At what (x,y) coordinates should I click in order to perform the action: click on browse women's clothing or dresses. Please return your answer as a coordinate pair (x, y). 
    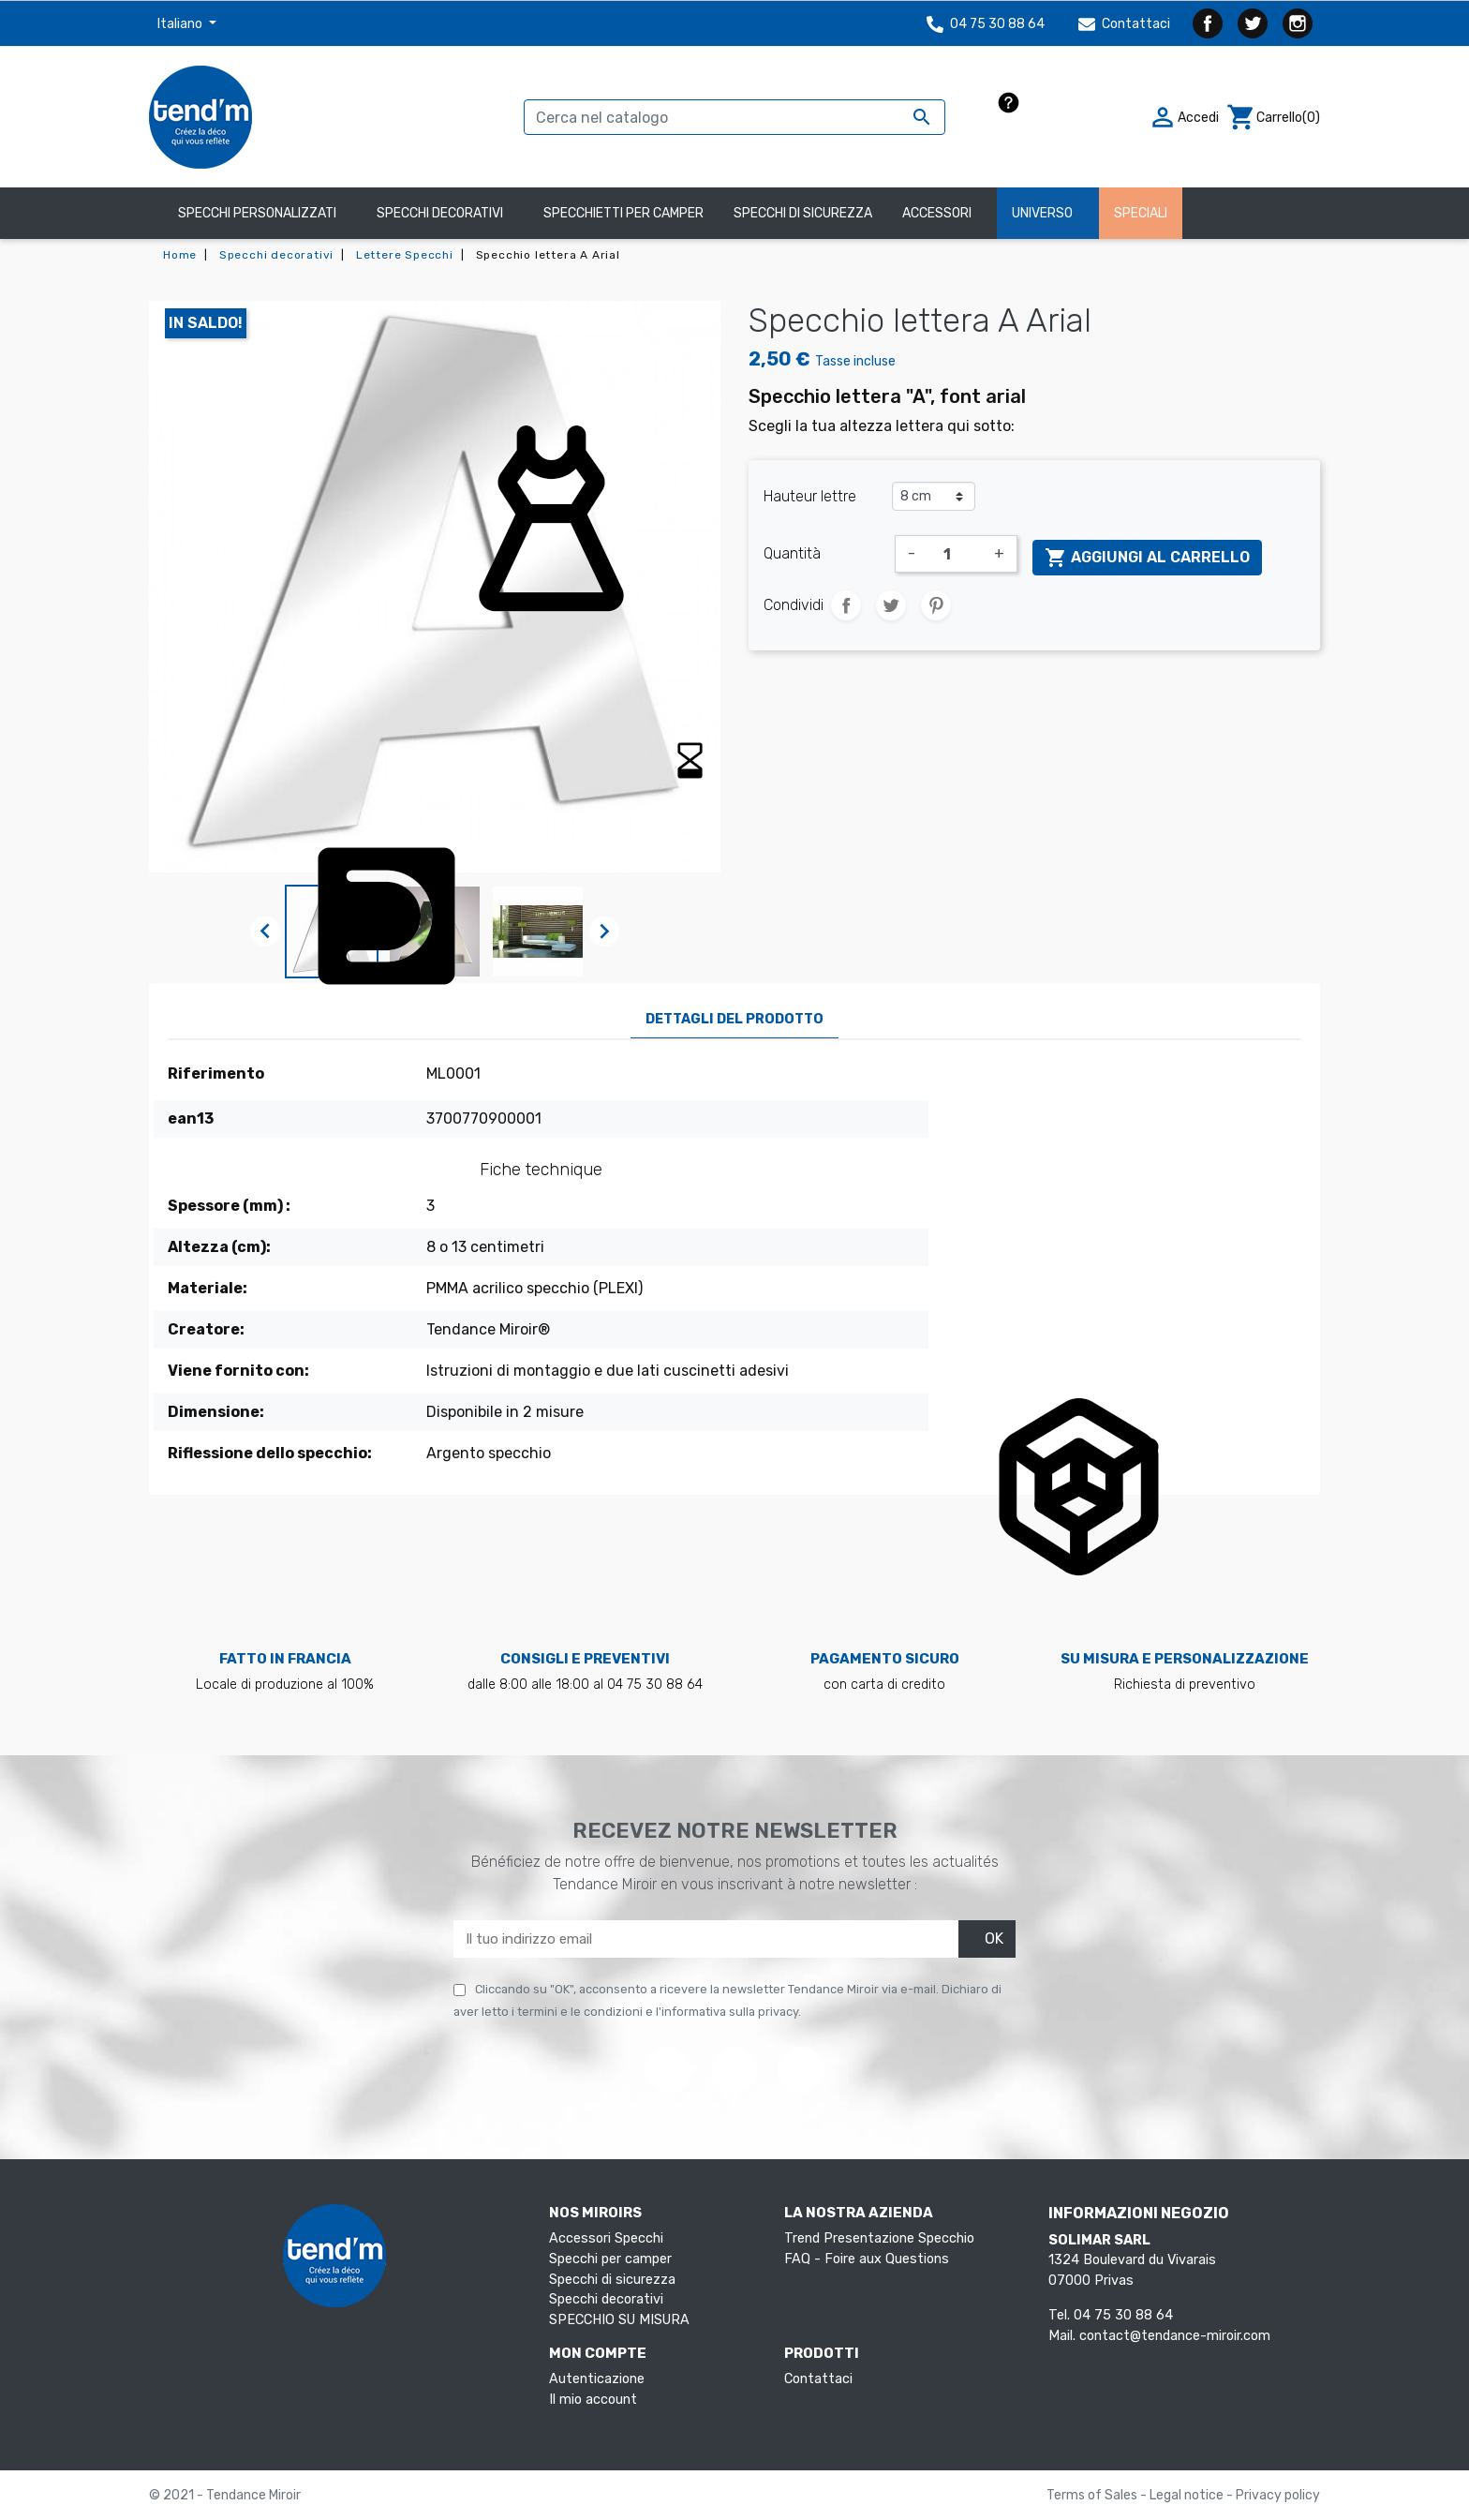
    Looking at the image, I should click on (551, 526).